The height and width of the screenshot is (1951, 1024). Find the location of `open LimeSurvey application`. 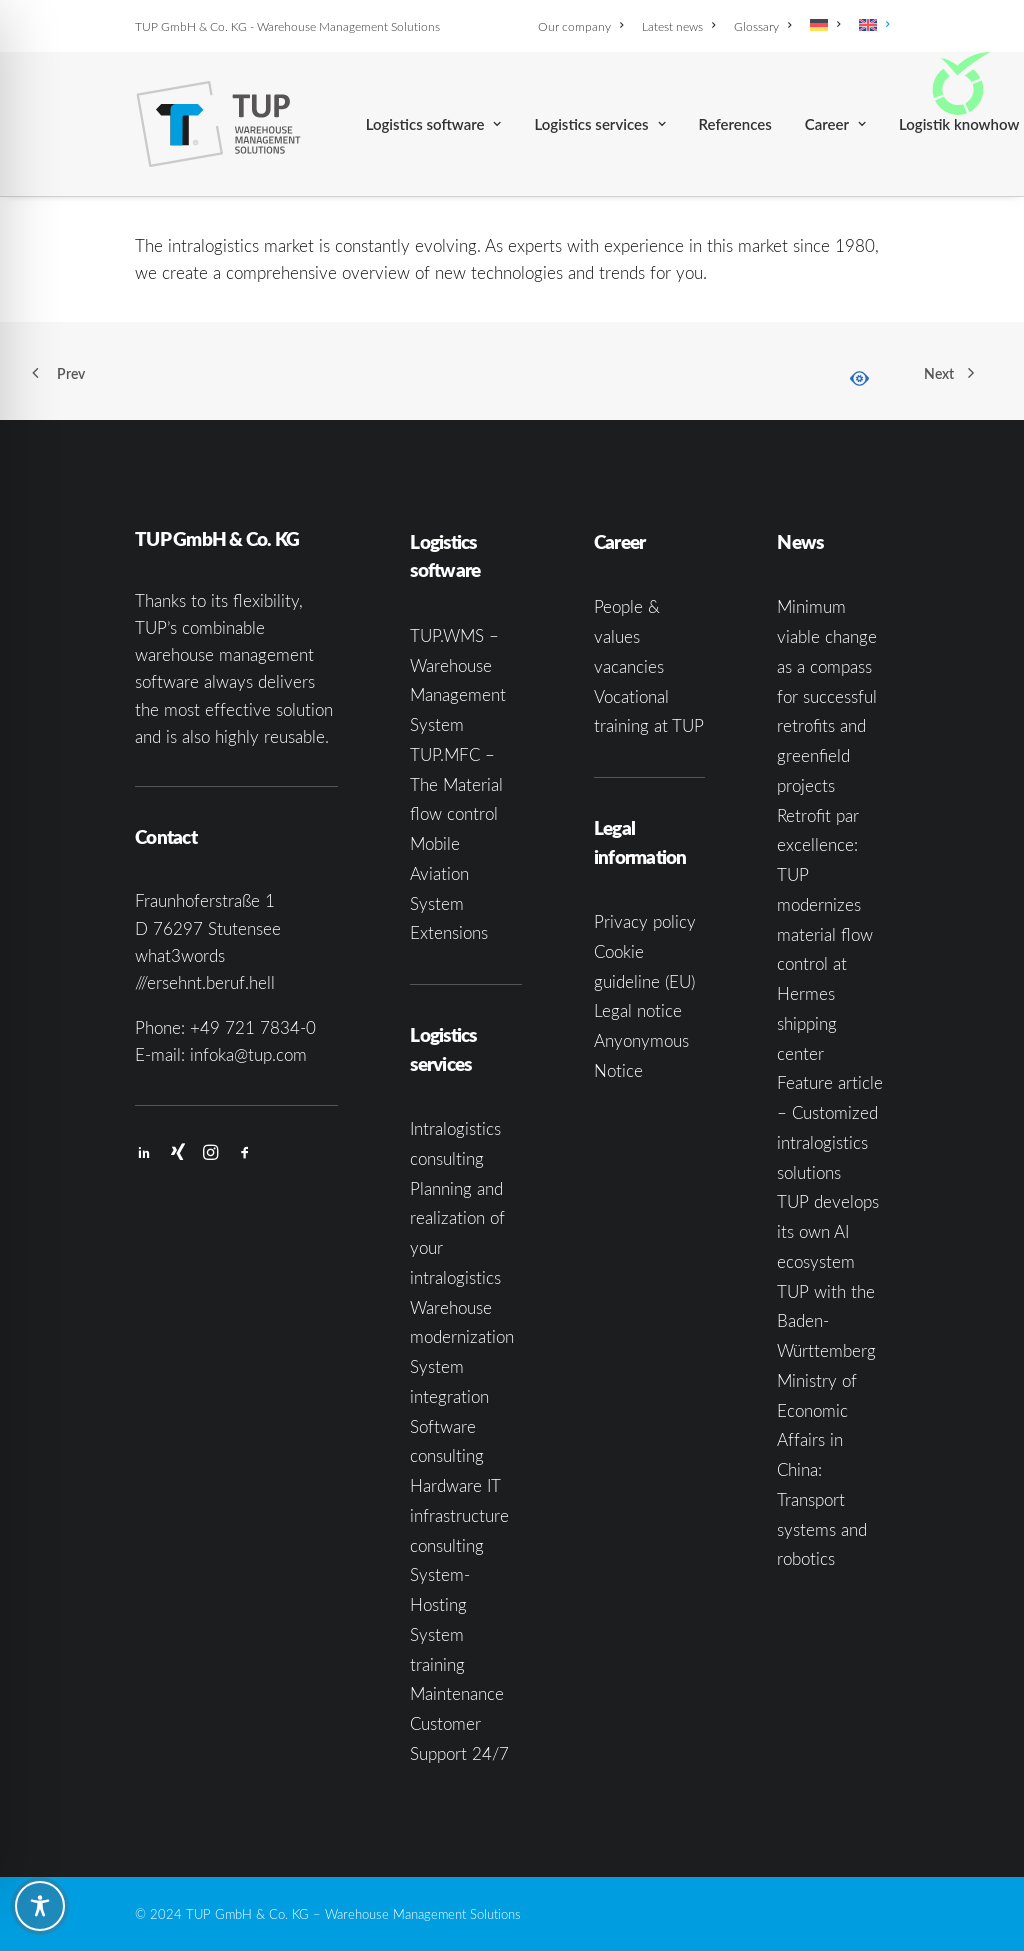

open LimeSurvey application is located at coordinates (961, 83).